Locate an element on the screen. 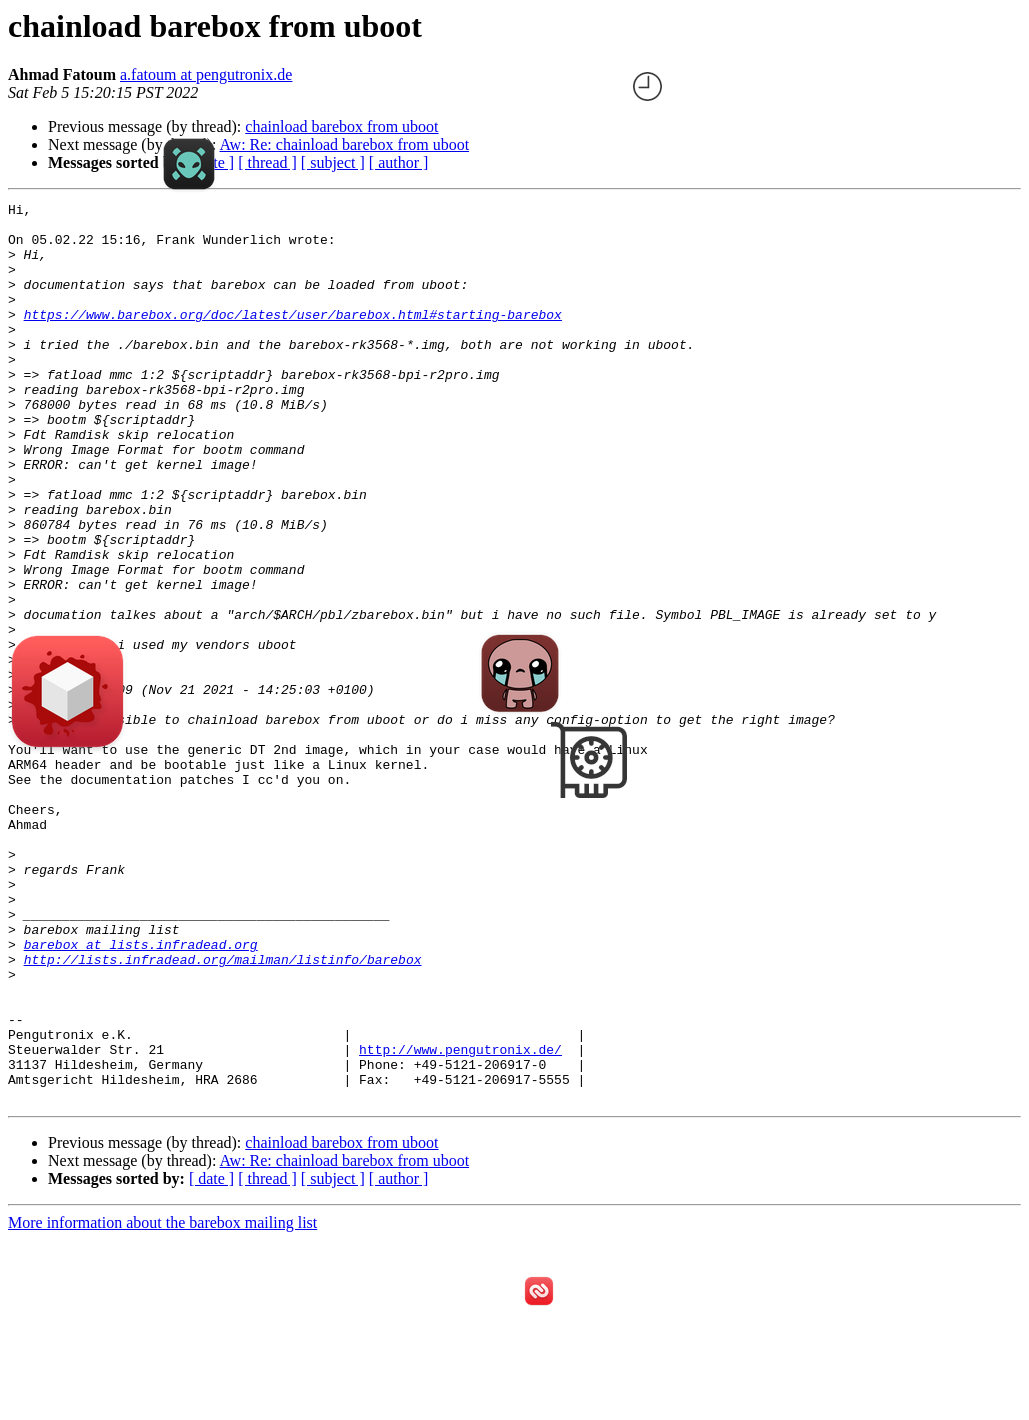  view graphics card information is located at coordinates (589, 760).